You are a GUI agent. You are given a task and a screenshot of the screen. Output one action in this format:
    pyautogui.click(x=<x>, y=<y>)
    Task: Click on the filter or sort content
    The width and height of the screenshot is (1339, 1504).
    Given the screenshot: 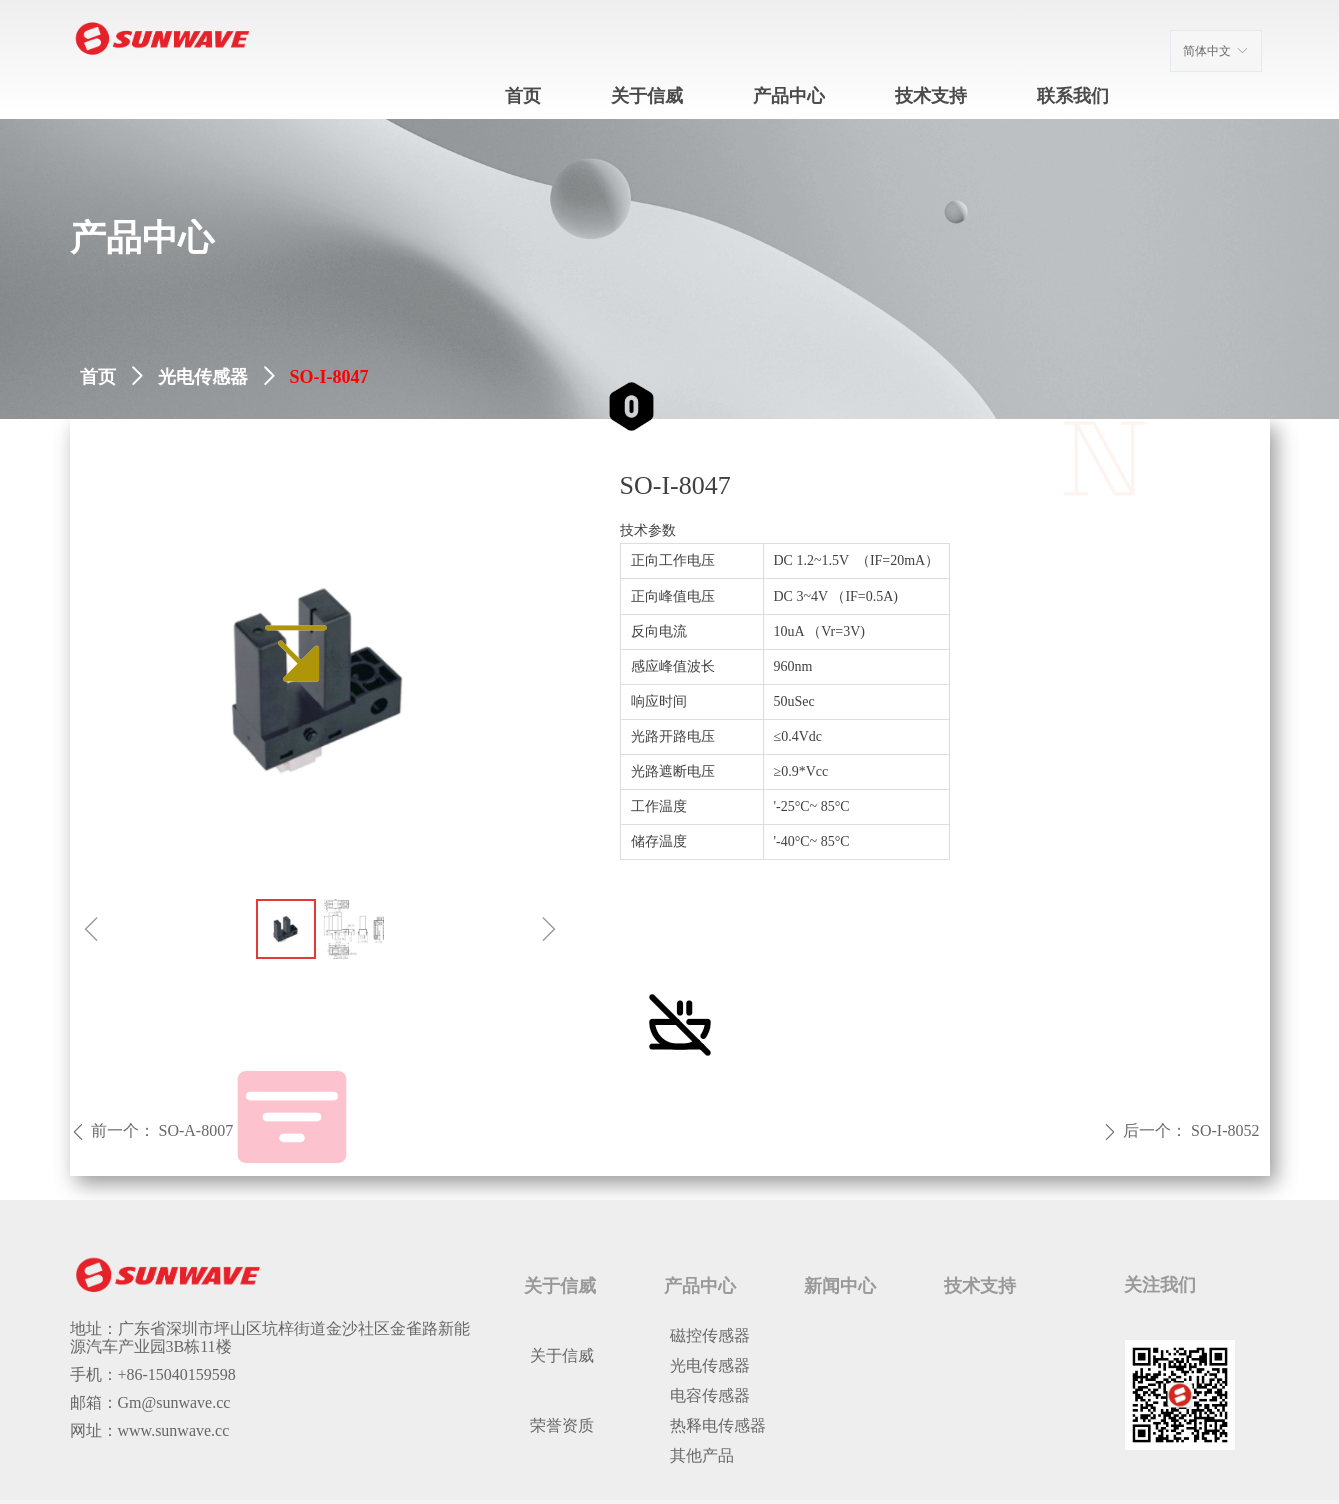 What is the action you would take?
    pyautogui.click(x=292, y=1117)
    